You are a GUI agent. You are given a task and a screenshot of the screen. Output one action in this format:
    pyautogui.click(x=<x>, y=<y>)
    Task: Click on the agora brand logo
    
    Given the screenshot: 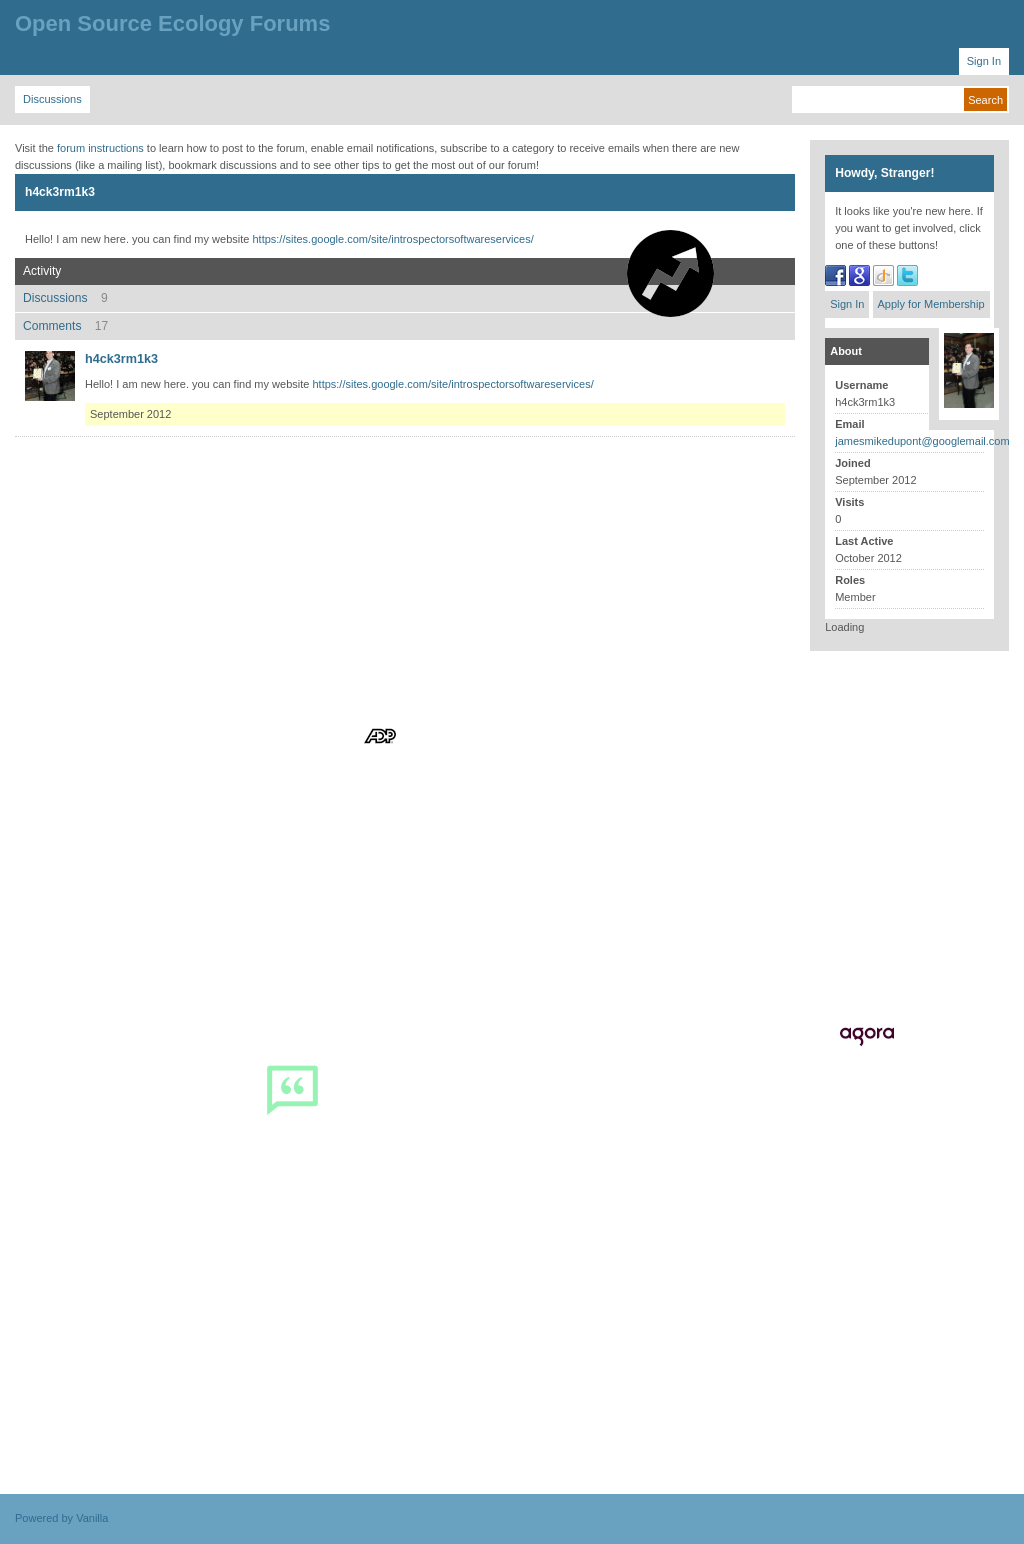 What is the action you would take?
    pyautogui.click(x=867, y=1037)
    